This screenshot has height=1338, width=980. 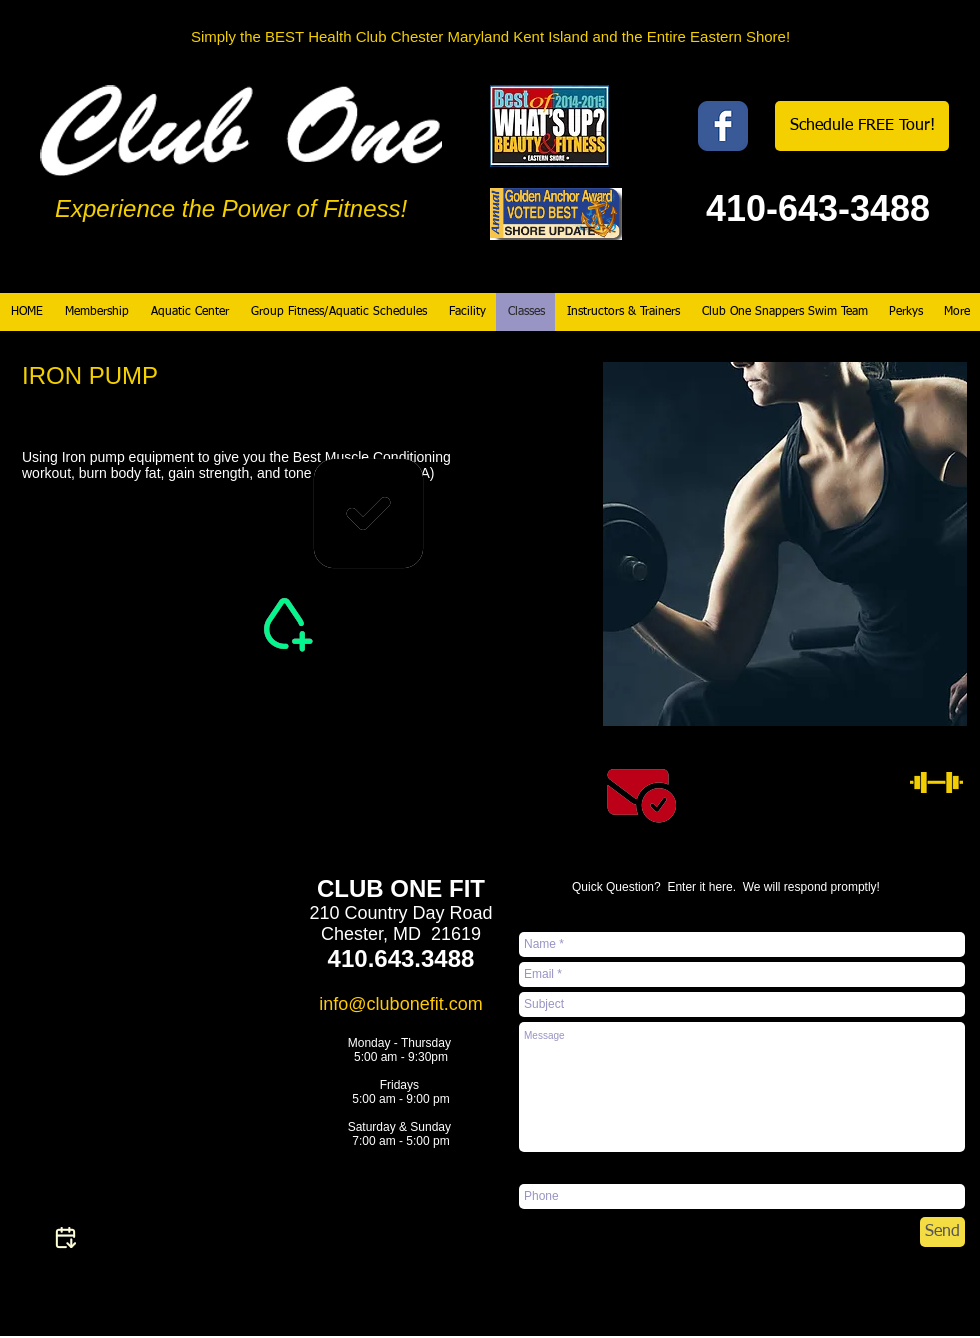 What do you see at coordinates (638, 792) in the screenshot?
I see `email verified successfully` at bounding box center [638, 792].